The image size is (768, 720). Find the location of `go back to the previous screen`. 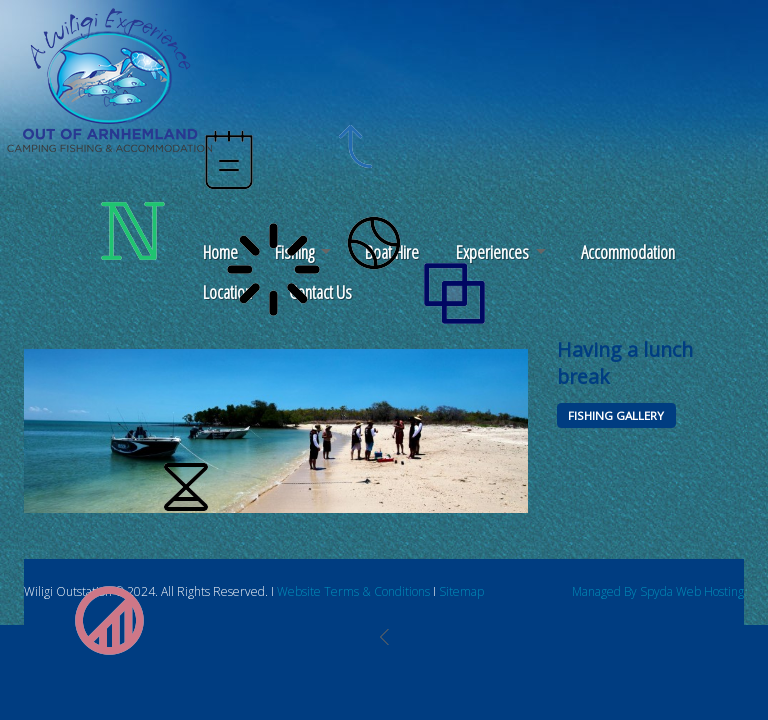

go back to the previous screen is located at coordinates (385, 637).